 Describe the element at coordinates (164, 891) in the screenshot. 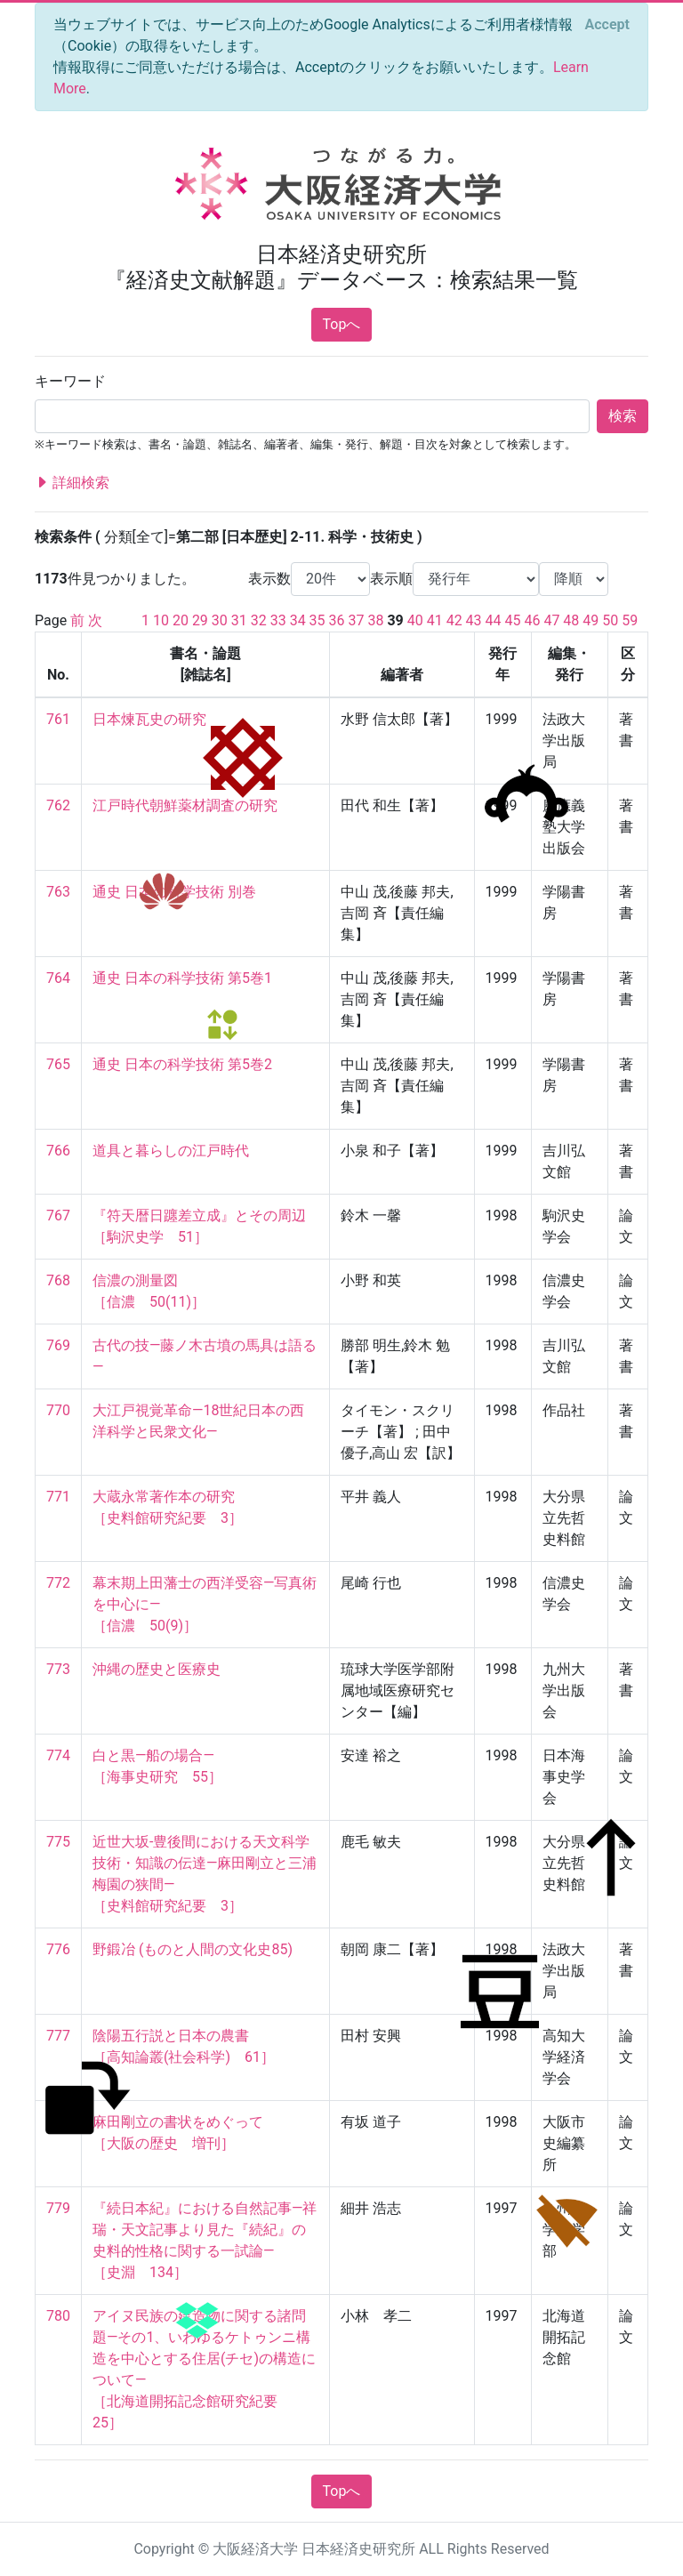

I see `Huawei brand logo` at that location.